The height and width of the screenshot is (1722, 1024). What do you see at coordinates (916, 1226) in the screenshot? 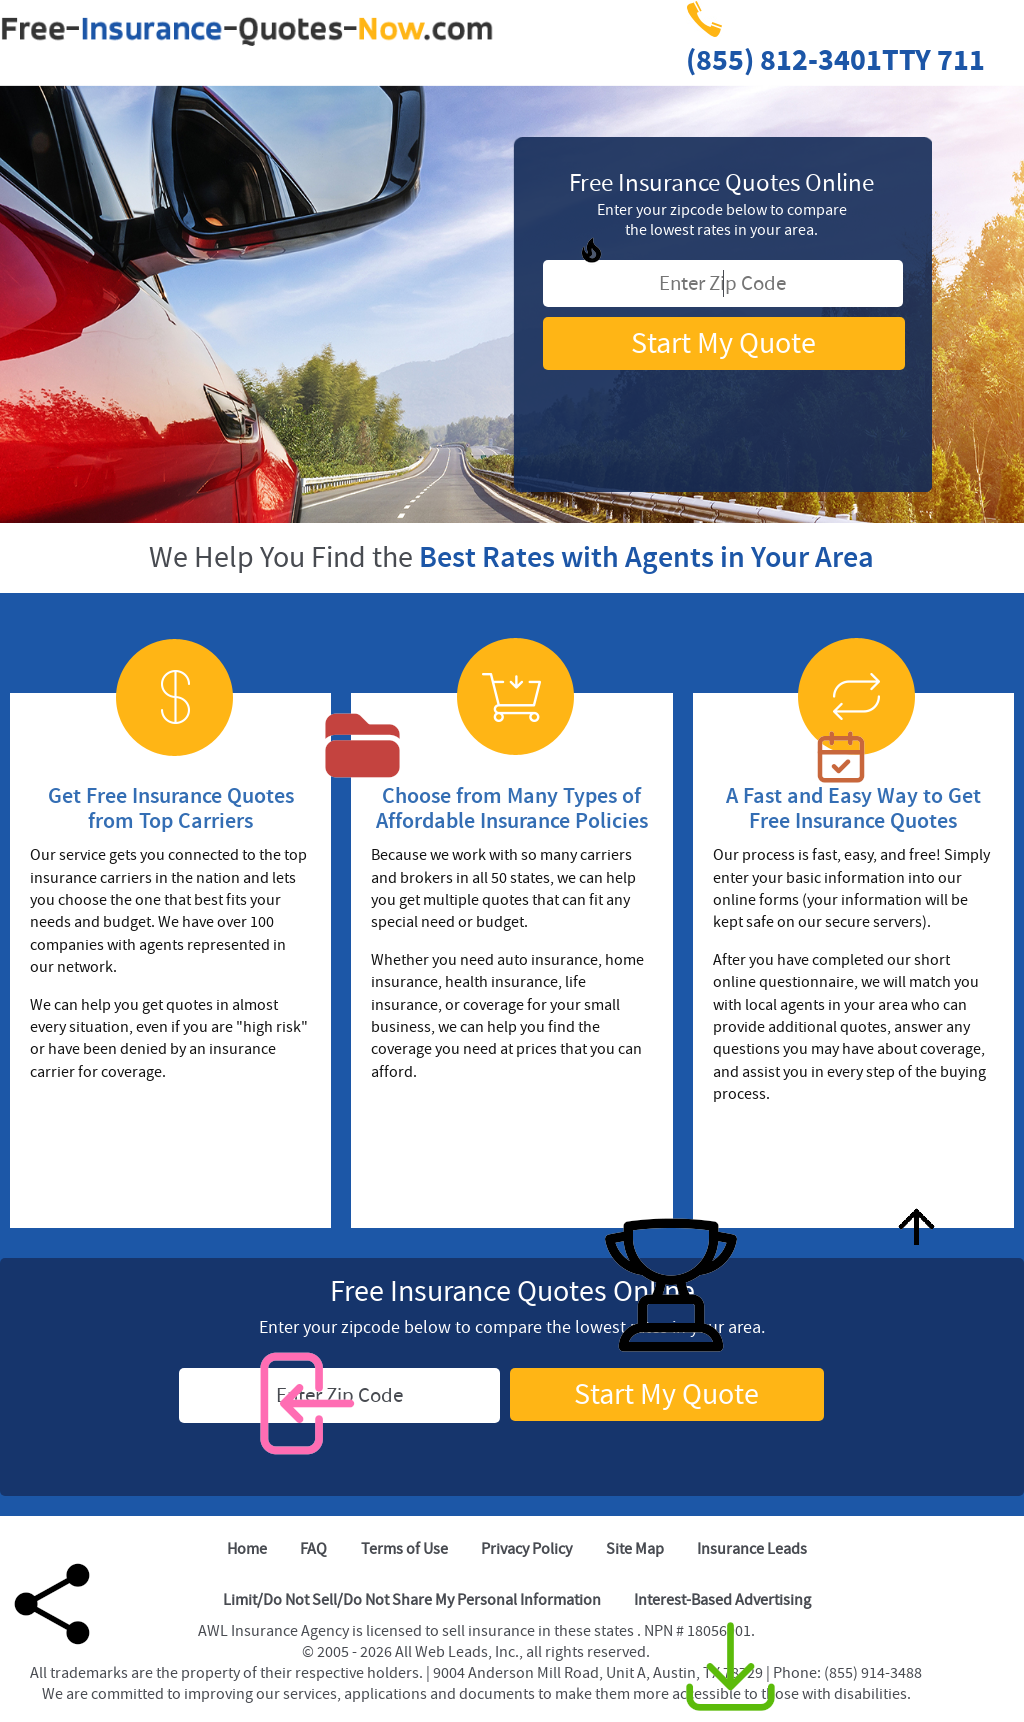
I see `scroll to top of page` at bounding box center [916, 1226].